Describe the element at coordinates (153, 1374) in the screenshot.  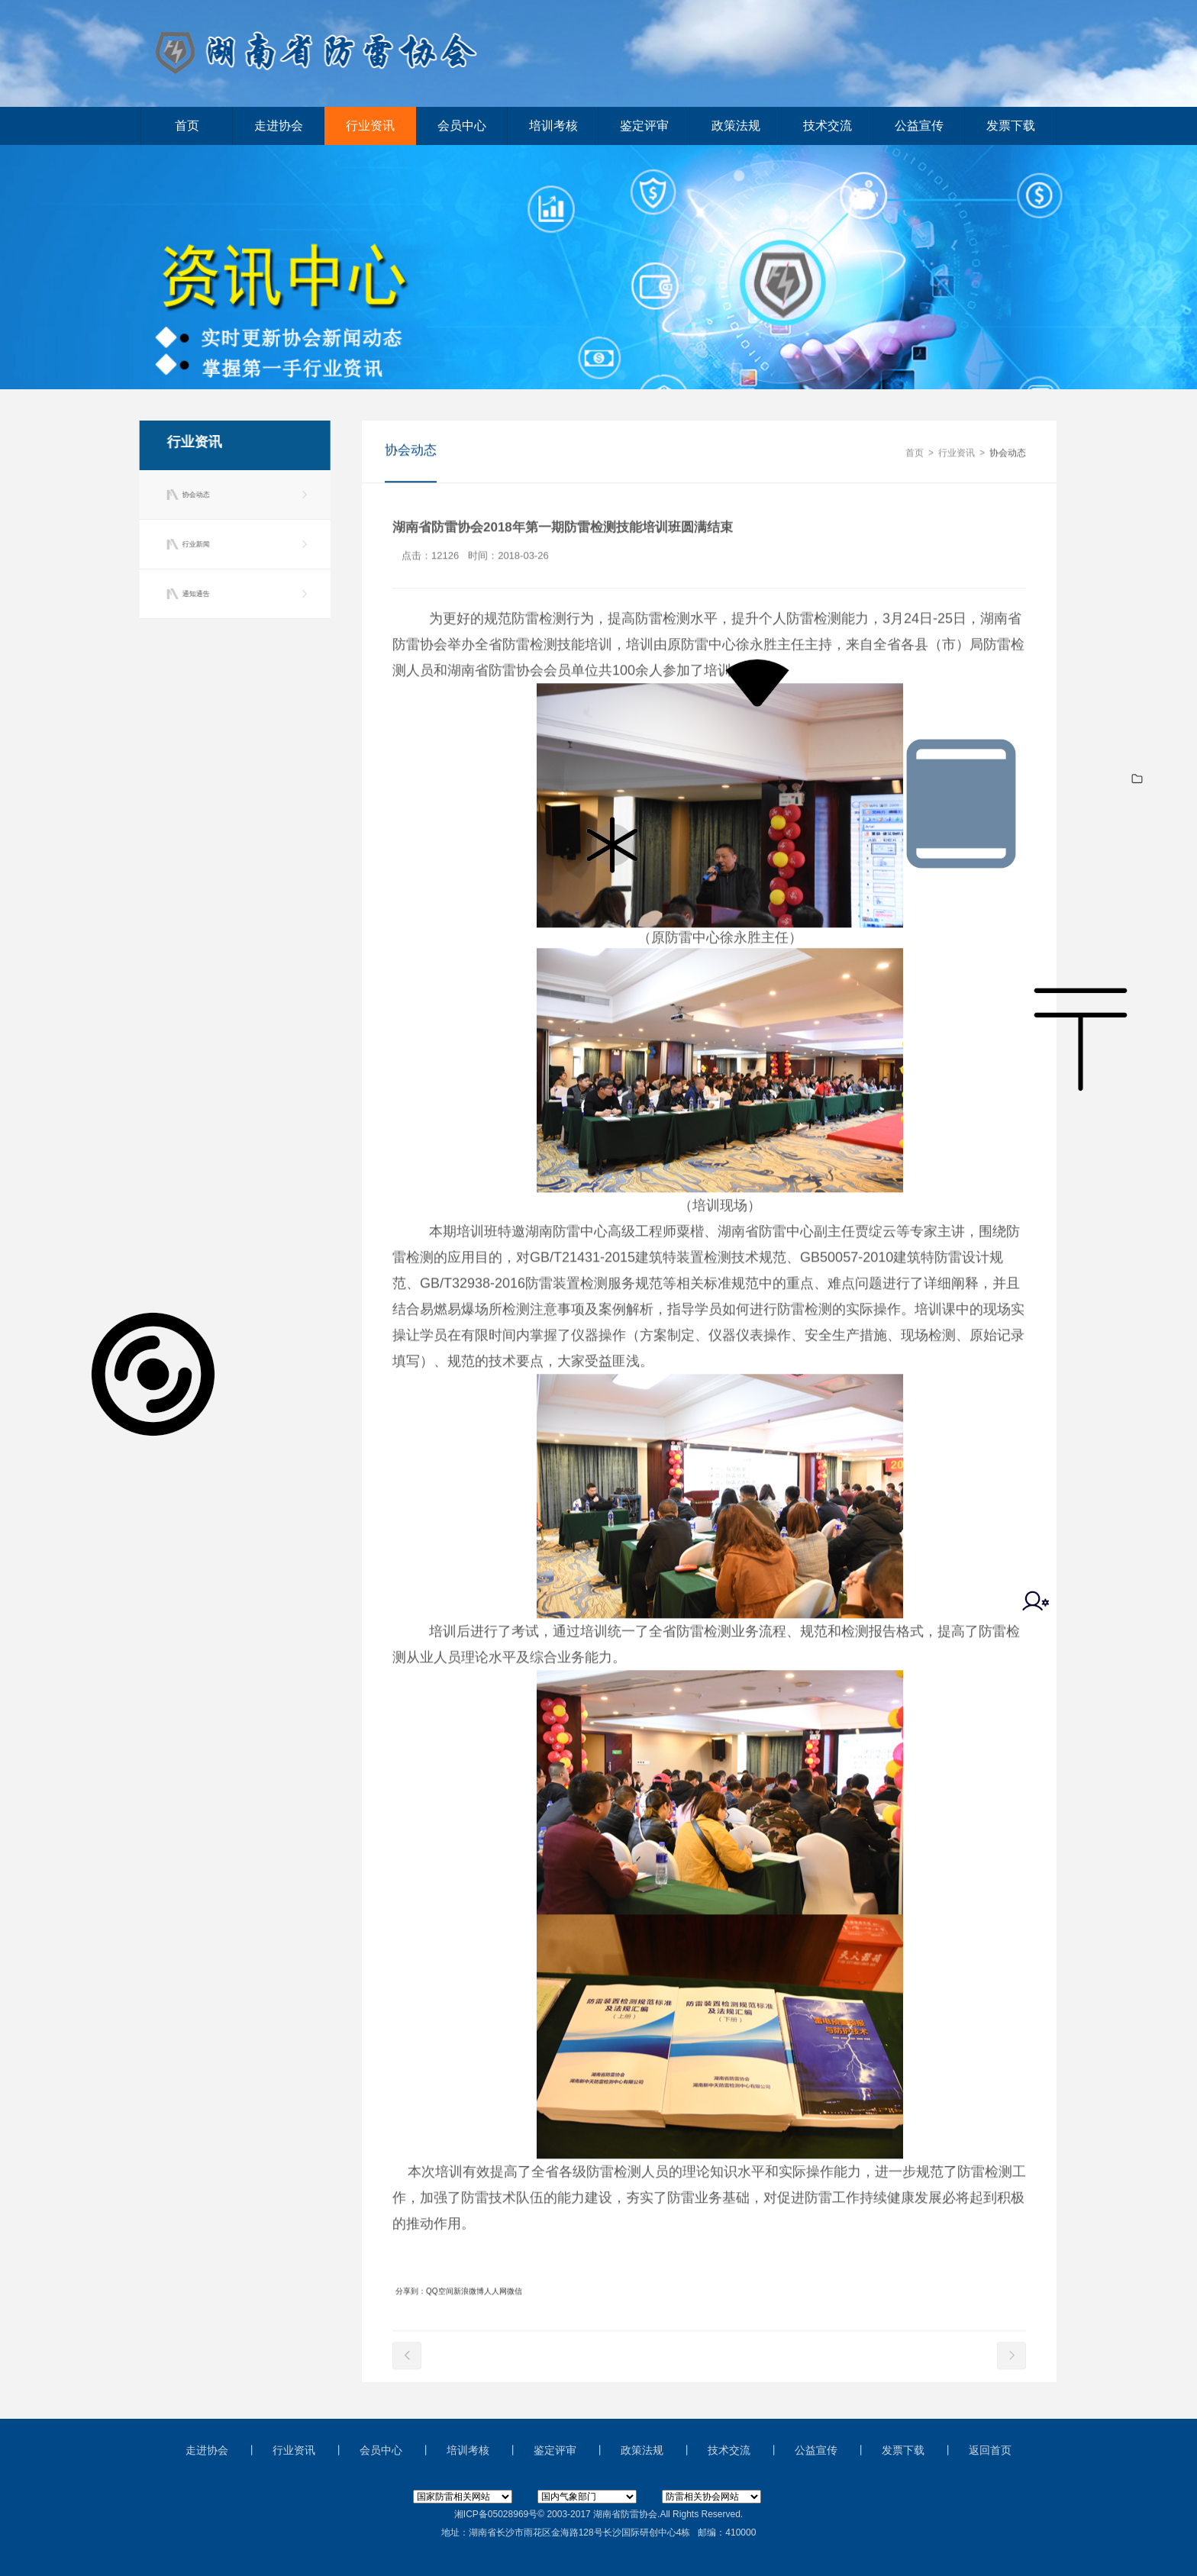
I see `play or browse music library` at that location.